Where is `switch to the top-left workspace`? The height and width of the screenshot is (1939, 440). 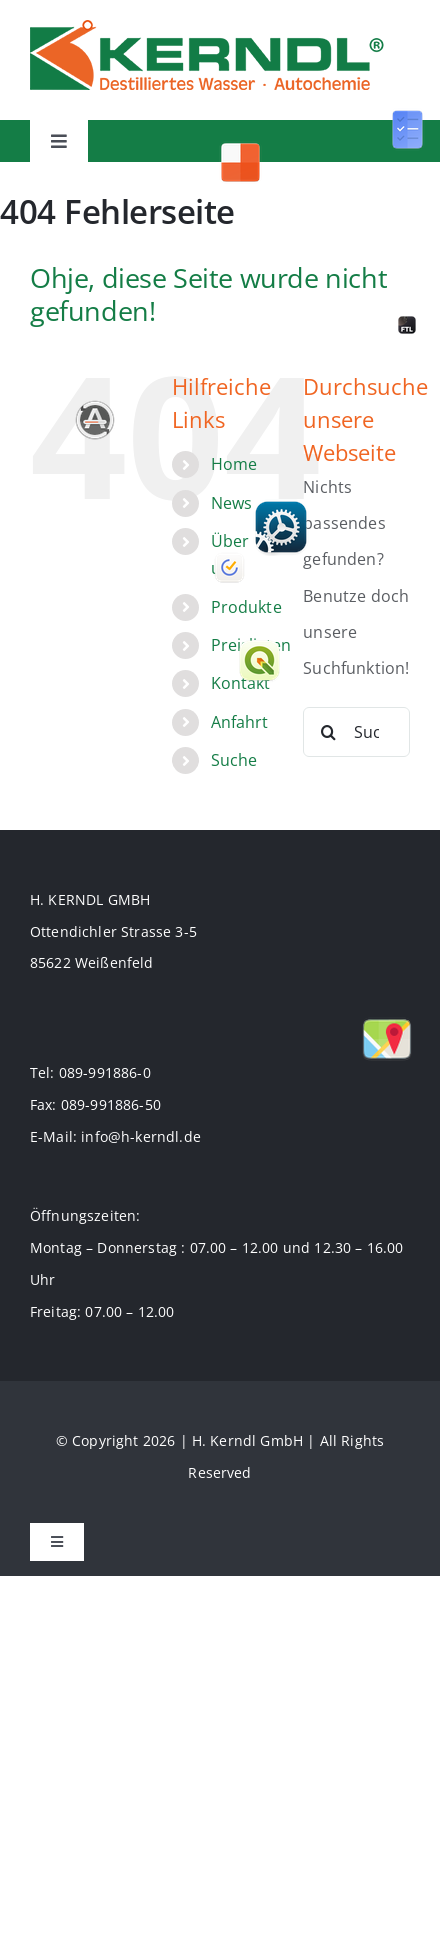 switch to the top-left workspace is located at coordinates (240, 162).